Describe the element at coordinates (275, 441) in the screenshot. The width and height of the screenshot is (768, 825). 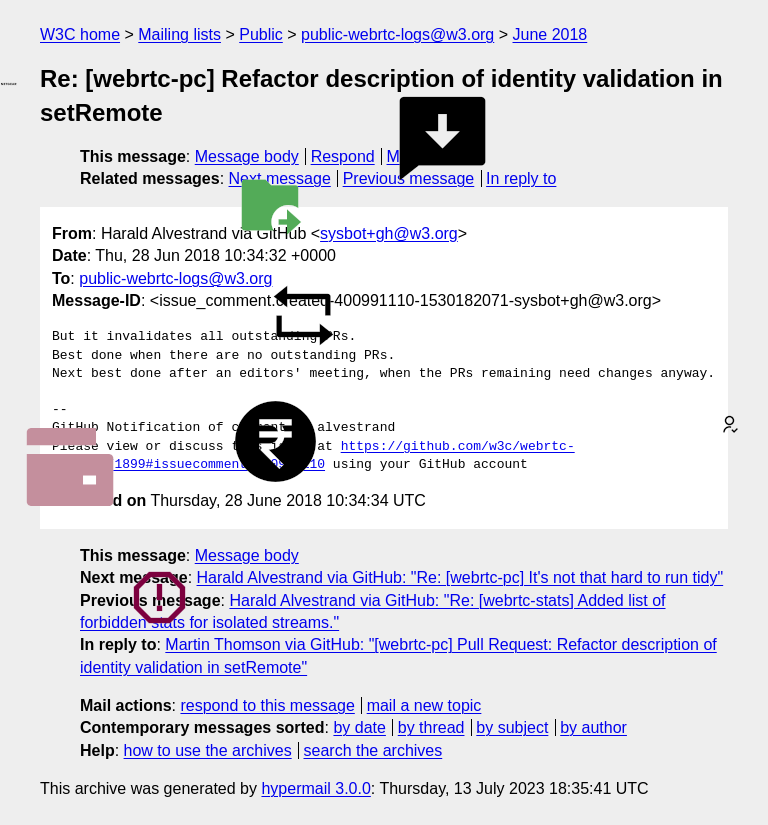
I see `view balance in Indian rupees` at that location.